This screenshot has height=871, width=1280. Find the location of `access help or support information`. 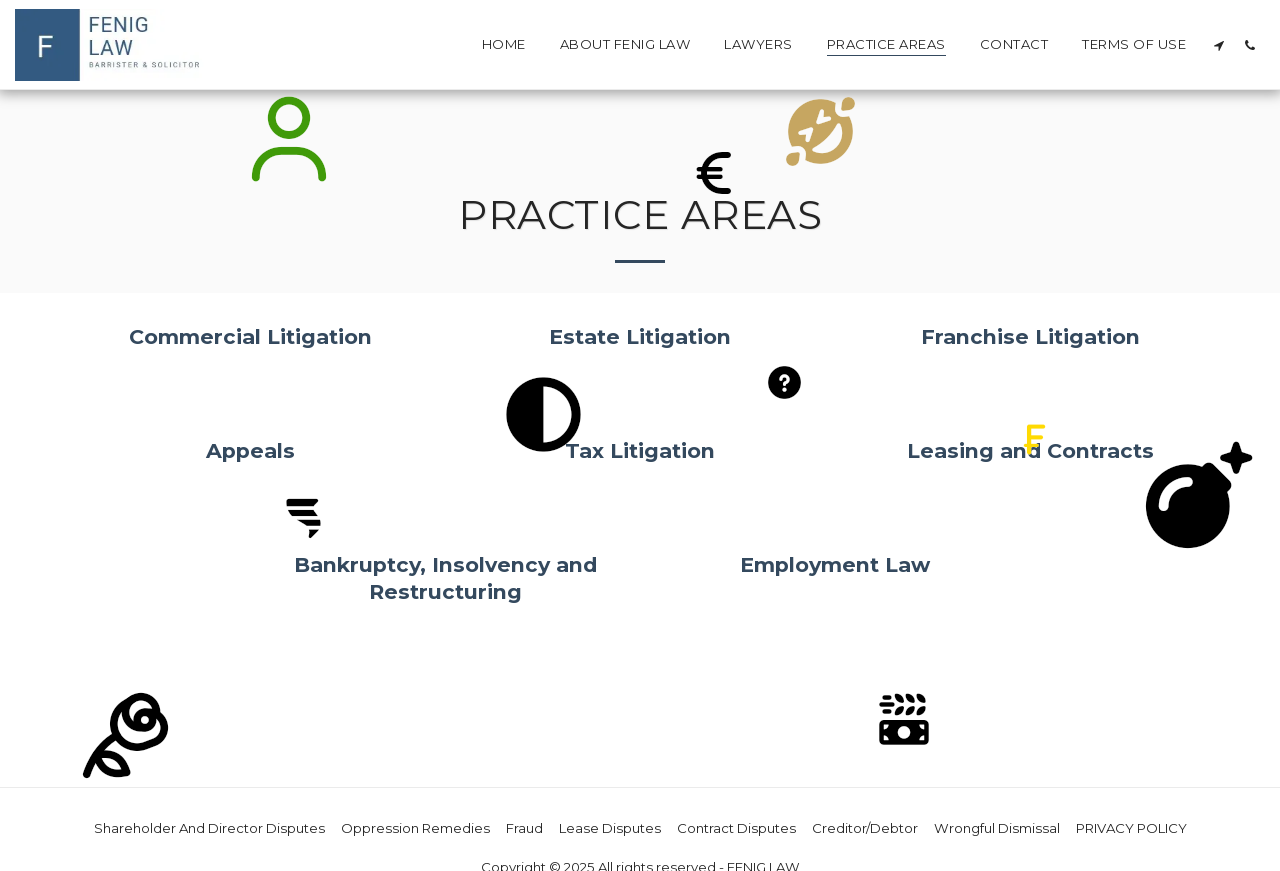

access help or support information is located at coordinates (784, 382).